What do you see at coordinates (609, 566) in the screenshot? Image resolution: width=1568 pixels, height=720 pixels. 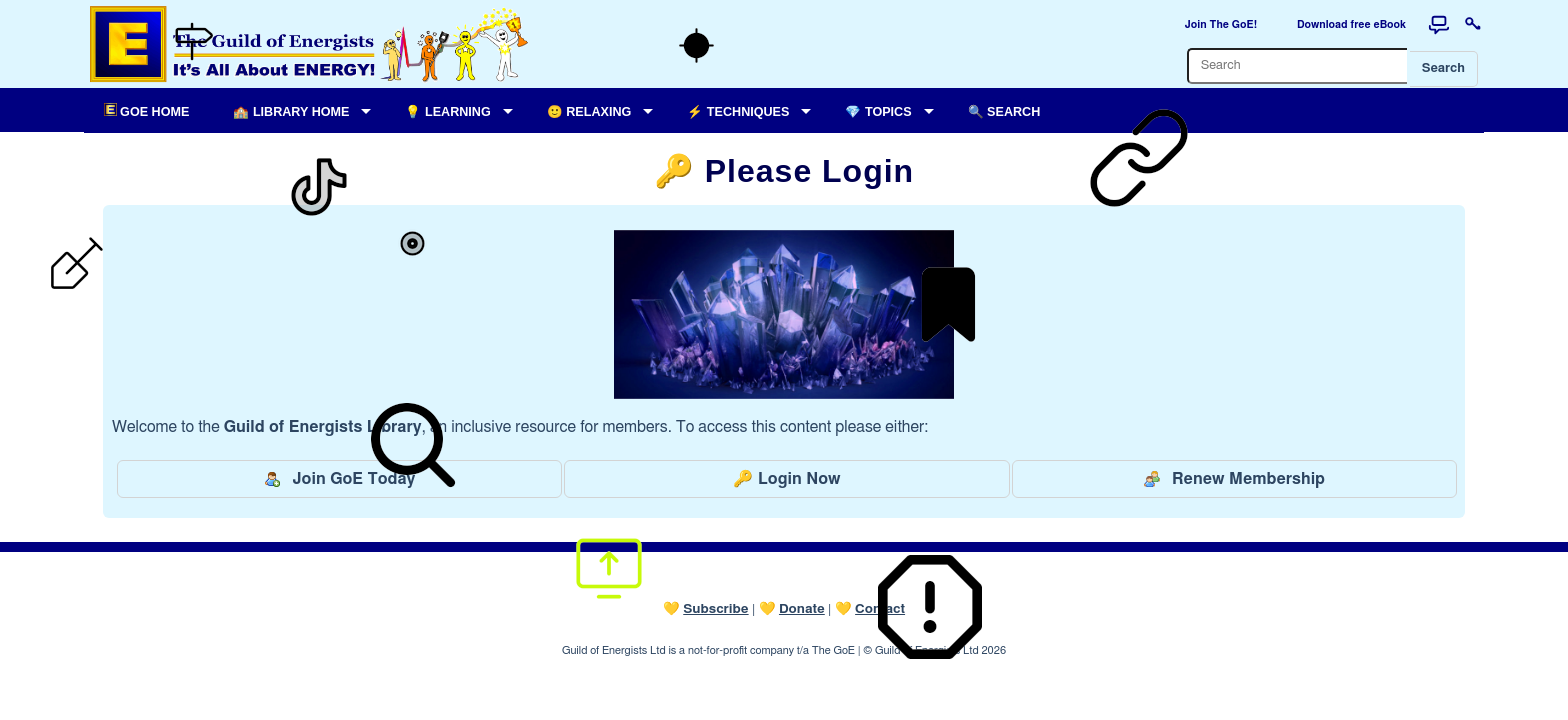 I see `upload file to display or screen` at bounding box center [609, 566].